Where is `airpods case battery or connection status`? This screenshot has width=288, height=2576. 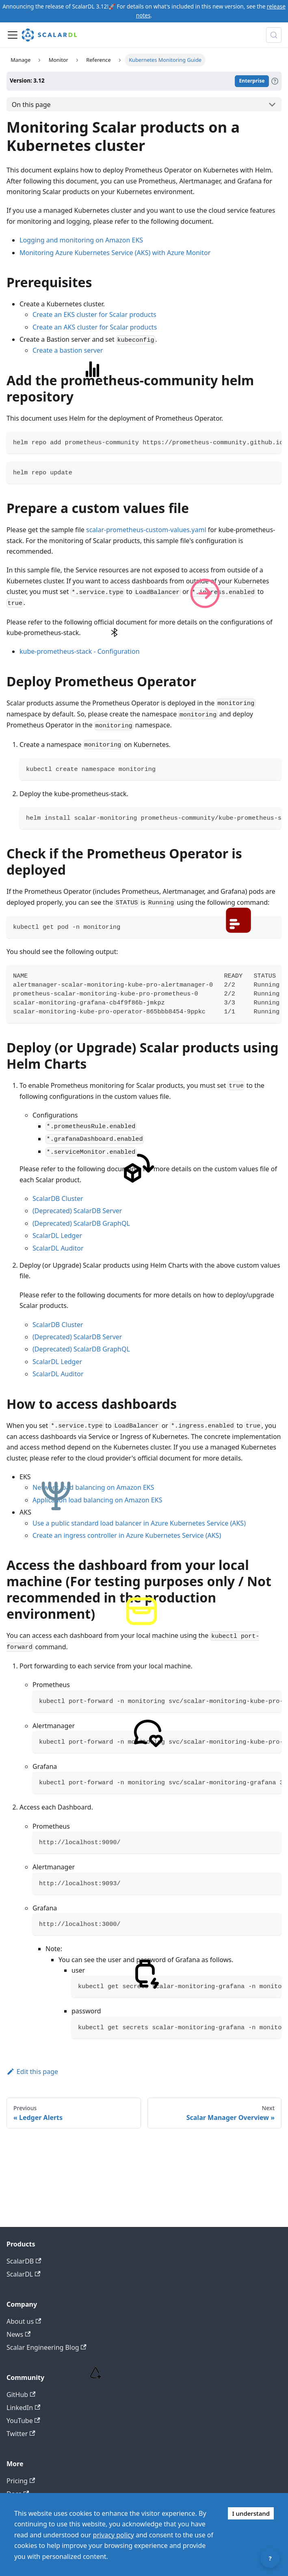 airpods case battery or connection status is located at coordinates (141, 1611).